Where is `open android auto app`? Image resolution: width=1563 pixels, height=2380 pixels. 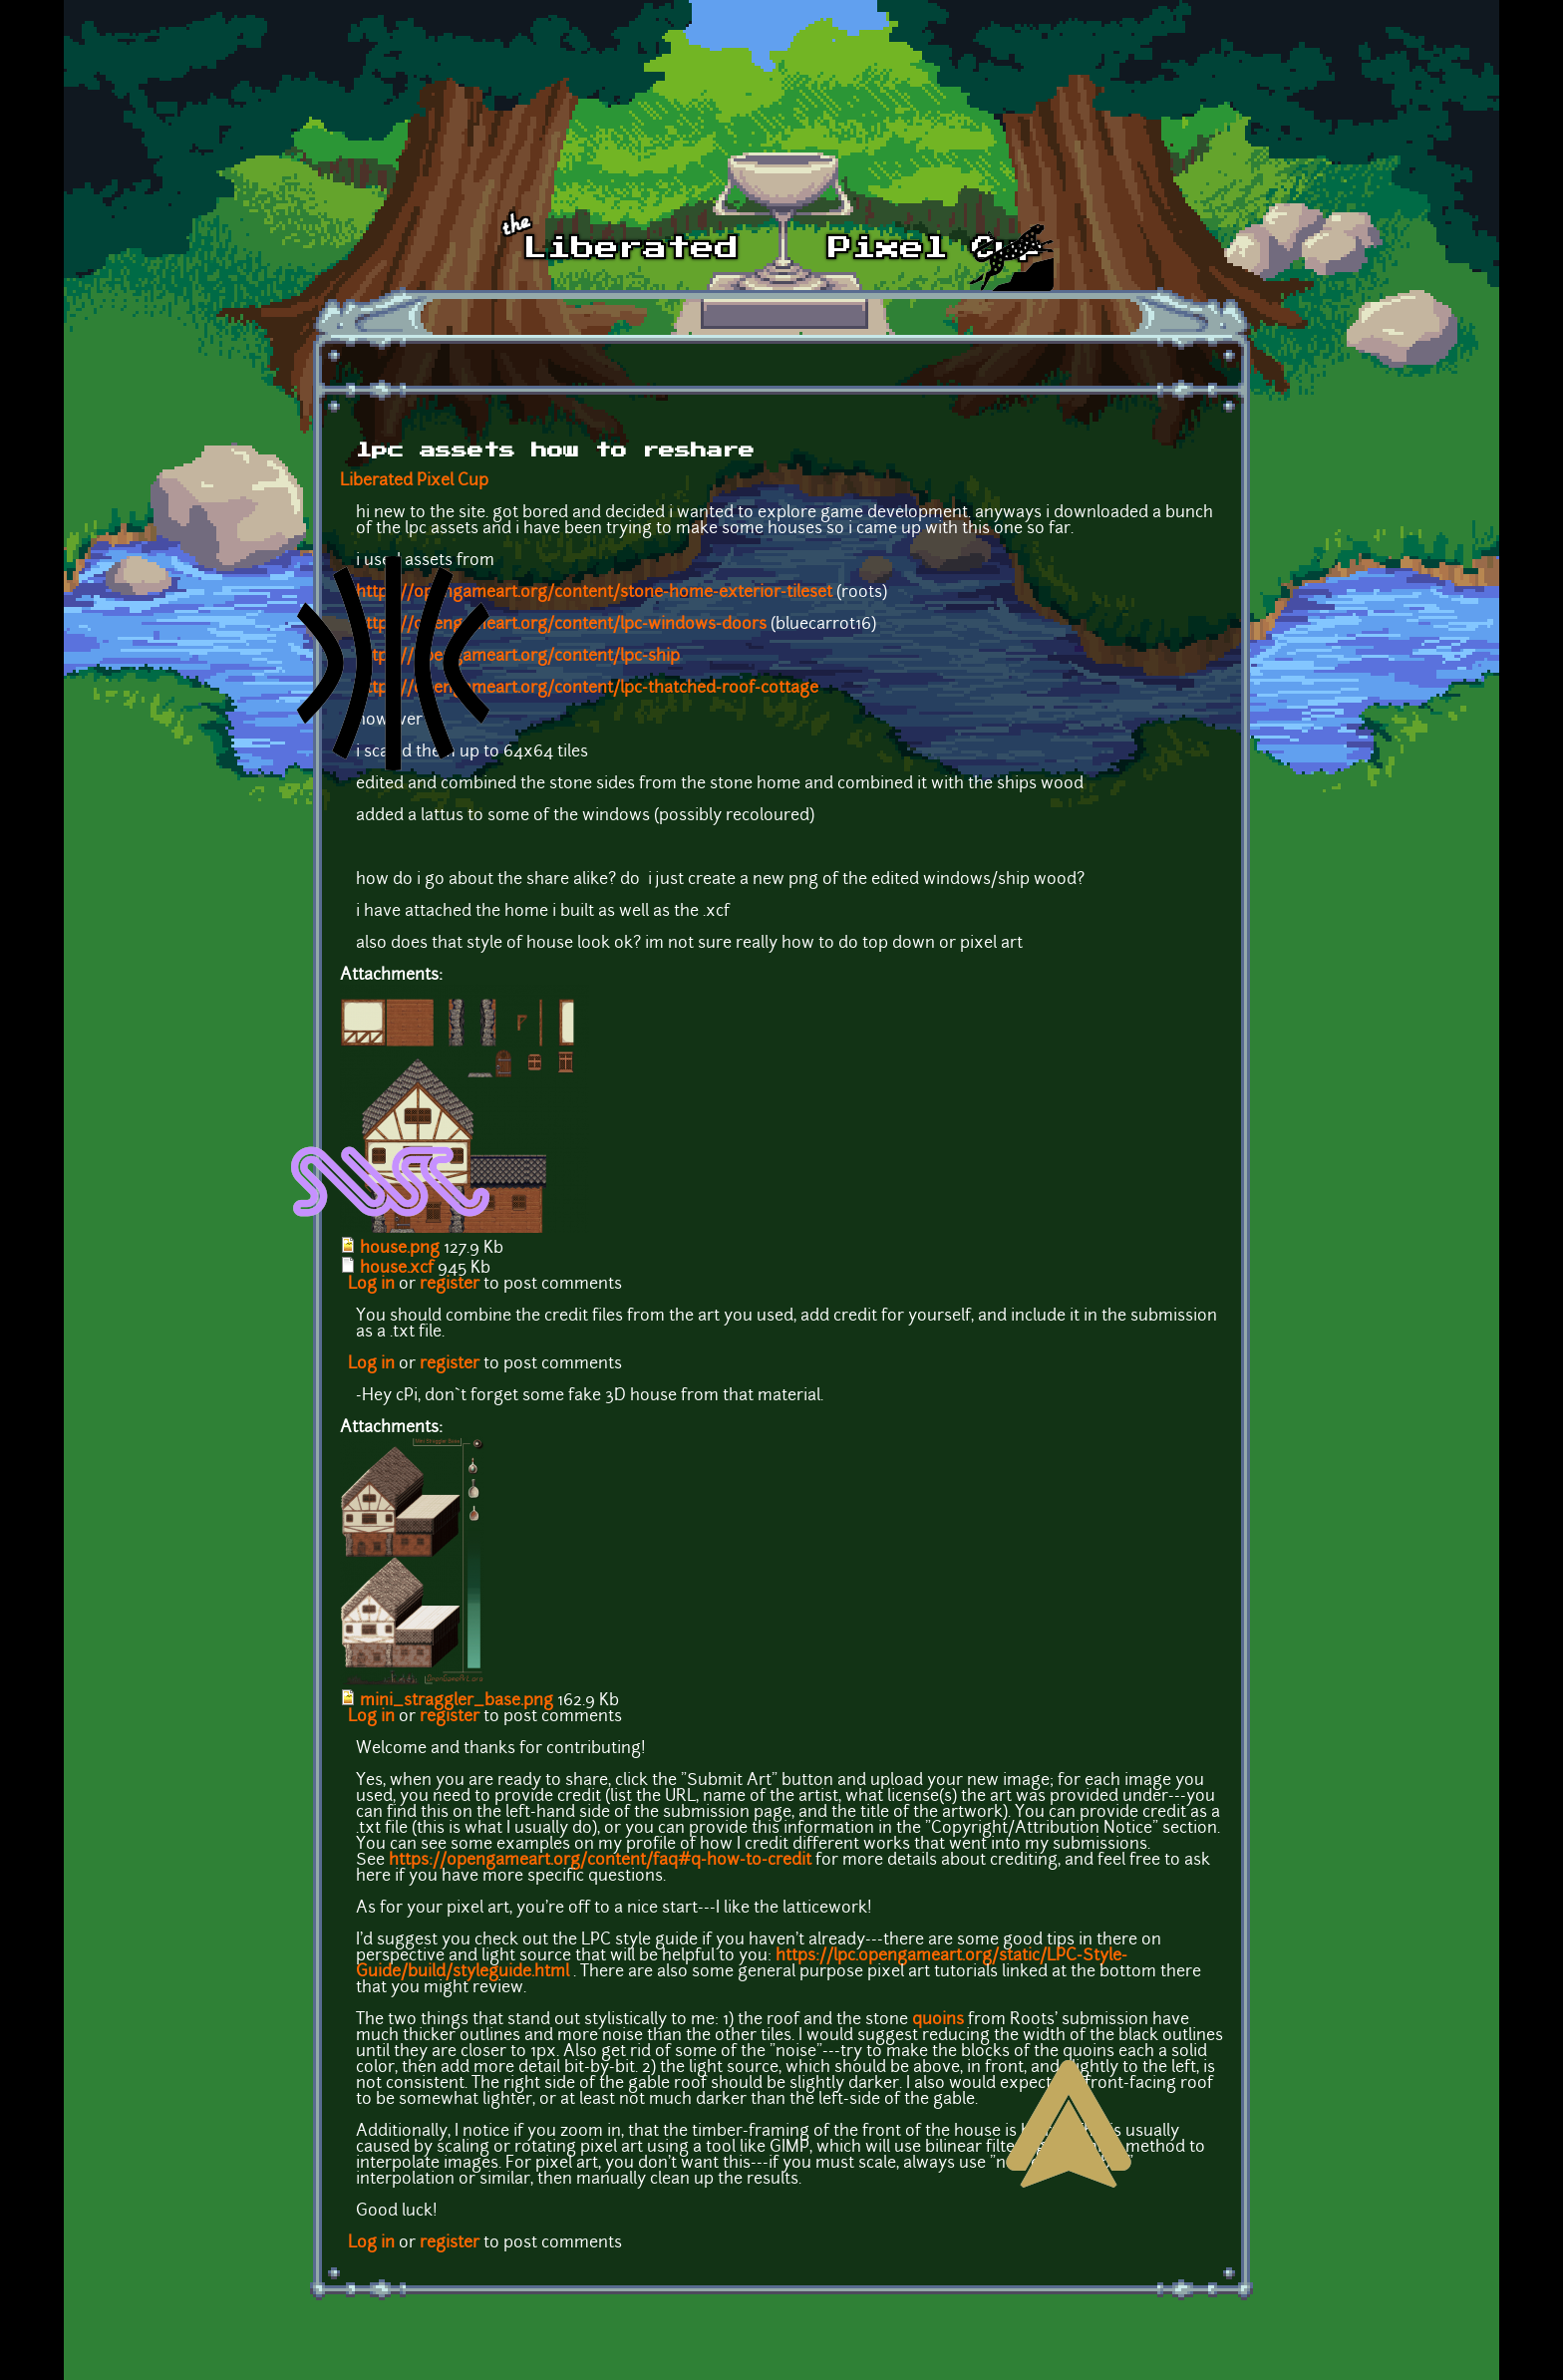 open android auto app is located at coordinates (1069, 2124).